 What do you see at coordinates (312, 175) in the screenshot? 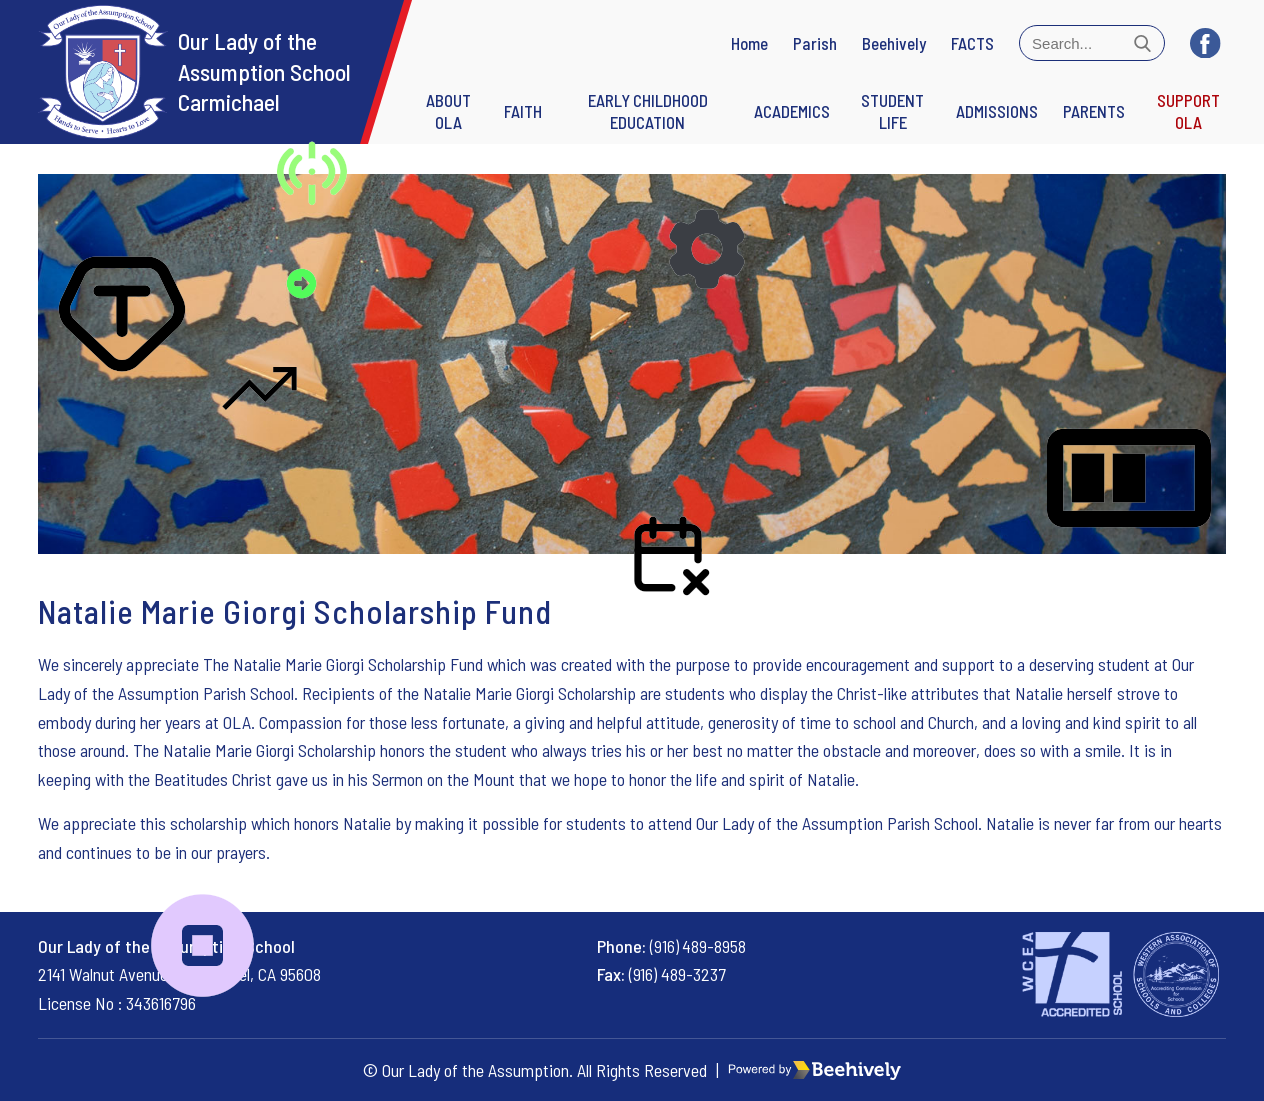
I see `shake to activate or trigger an action` at bounding box center [312, 175].